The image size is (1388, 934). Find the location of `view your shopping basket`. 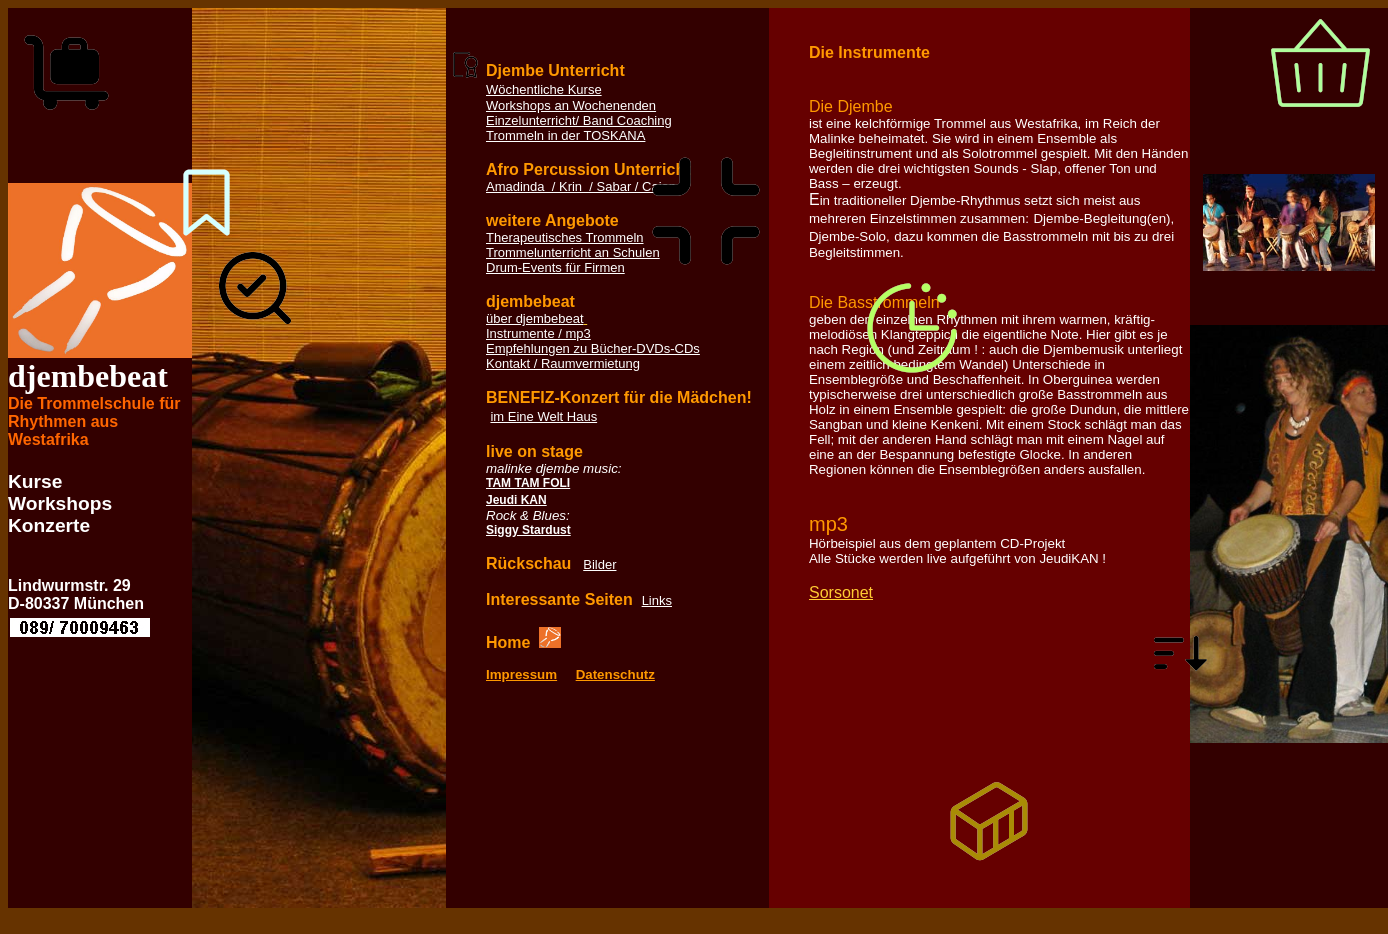

view your shopping basket is located at coordinates (1320, 68).